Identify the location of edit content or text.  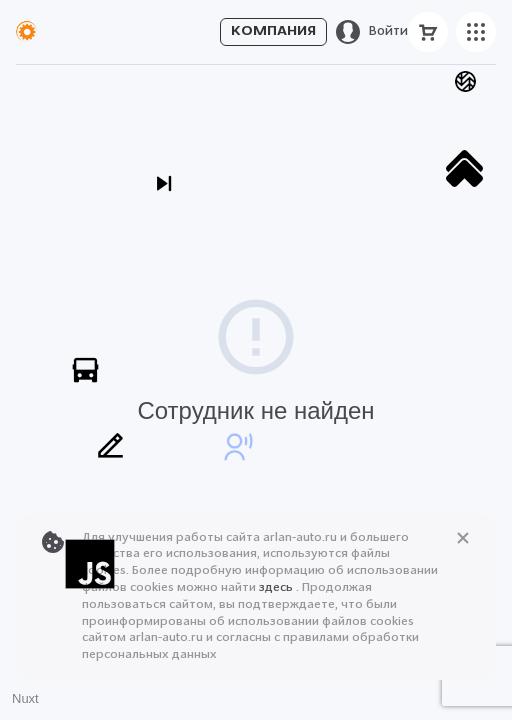
(110, 445).